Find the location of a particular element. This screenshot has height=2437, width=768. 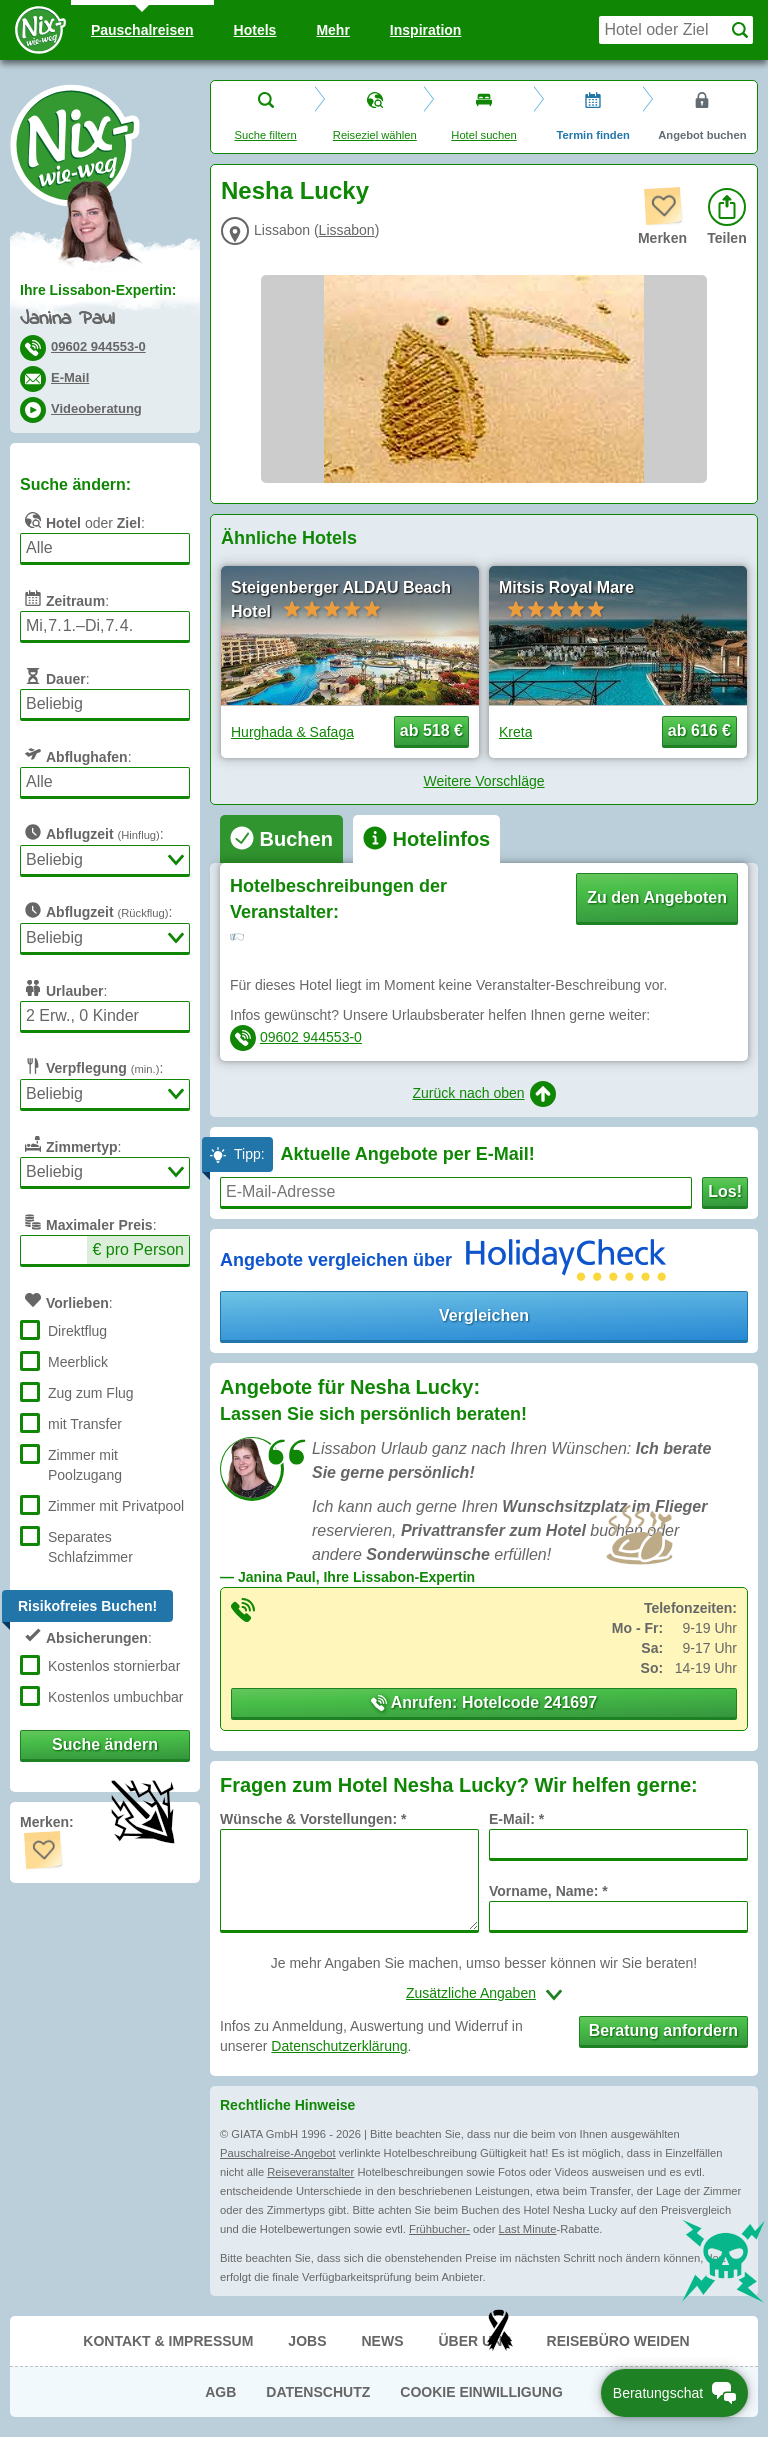

activate charged arrow ability is located at coordinates (143, 1812).